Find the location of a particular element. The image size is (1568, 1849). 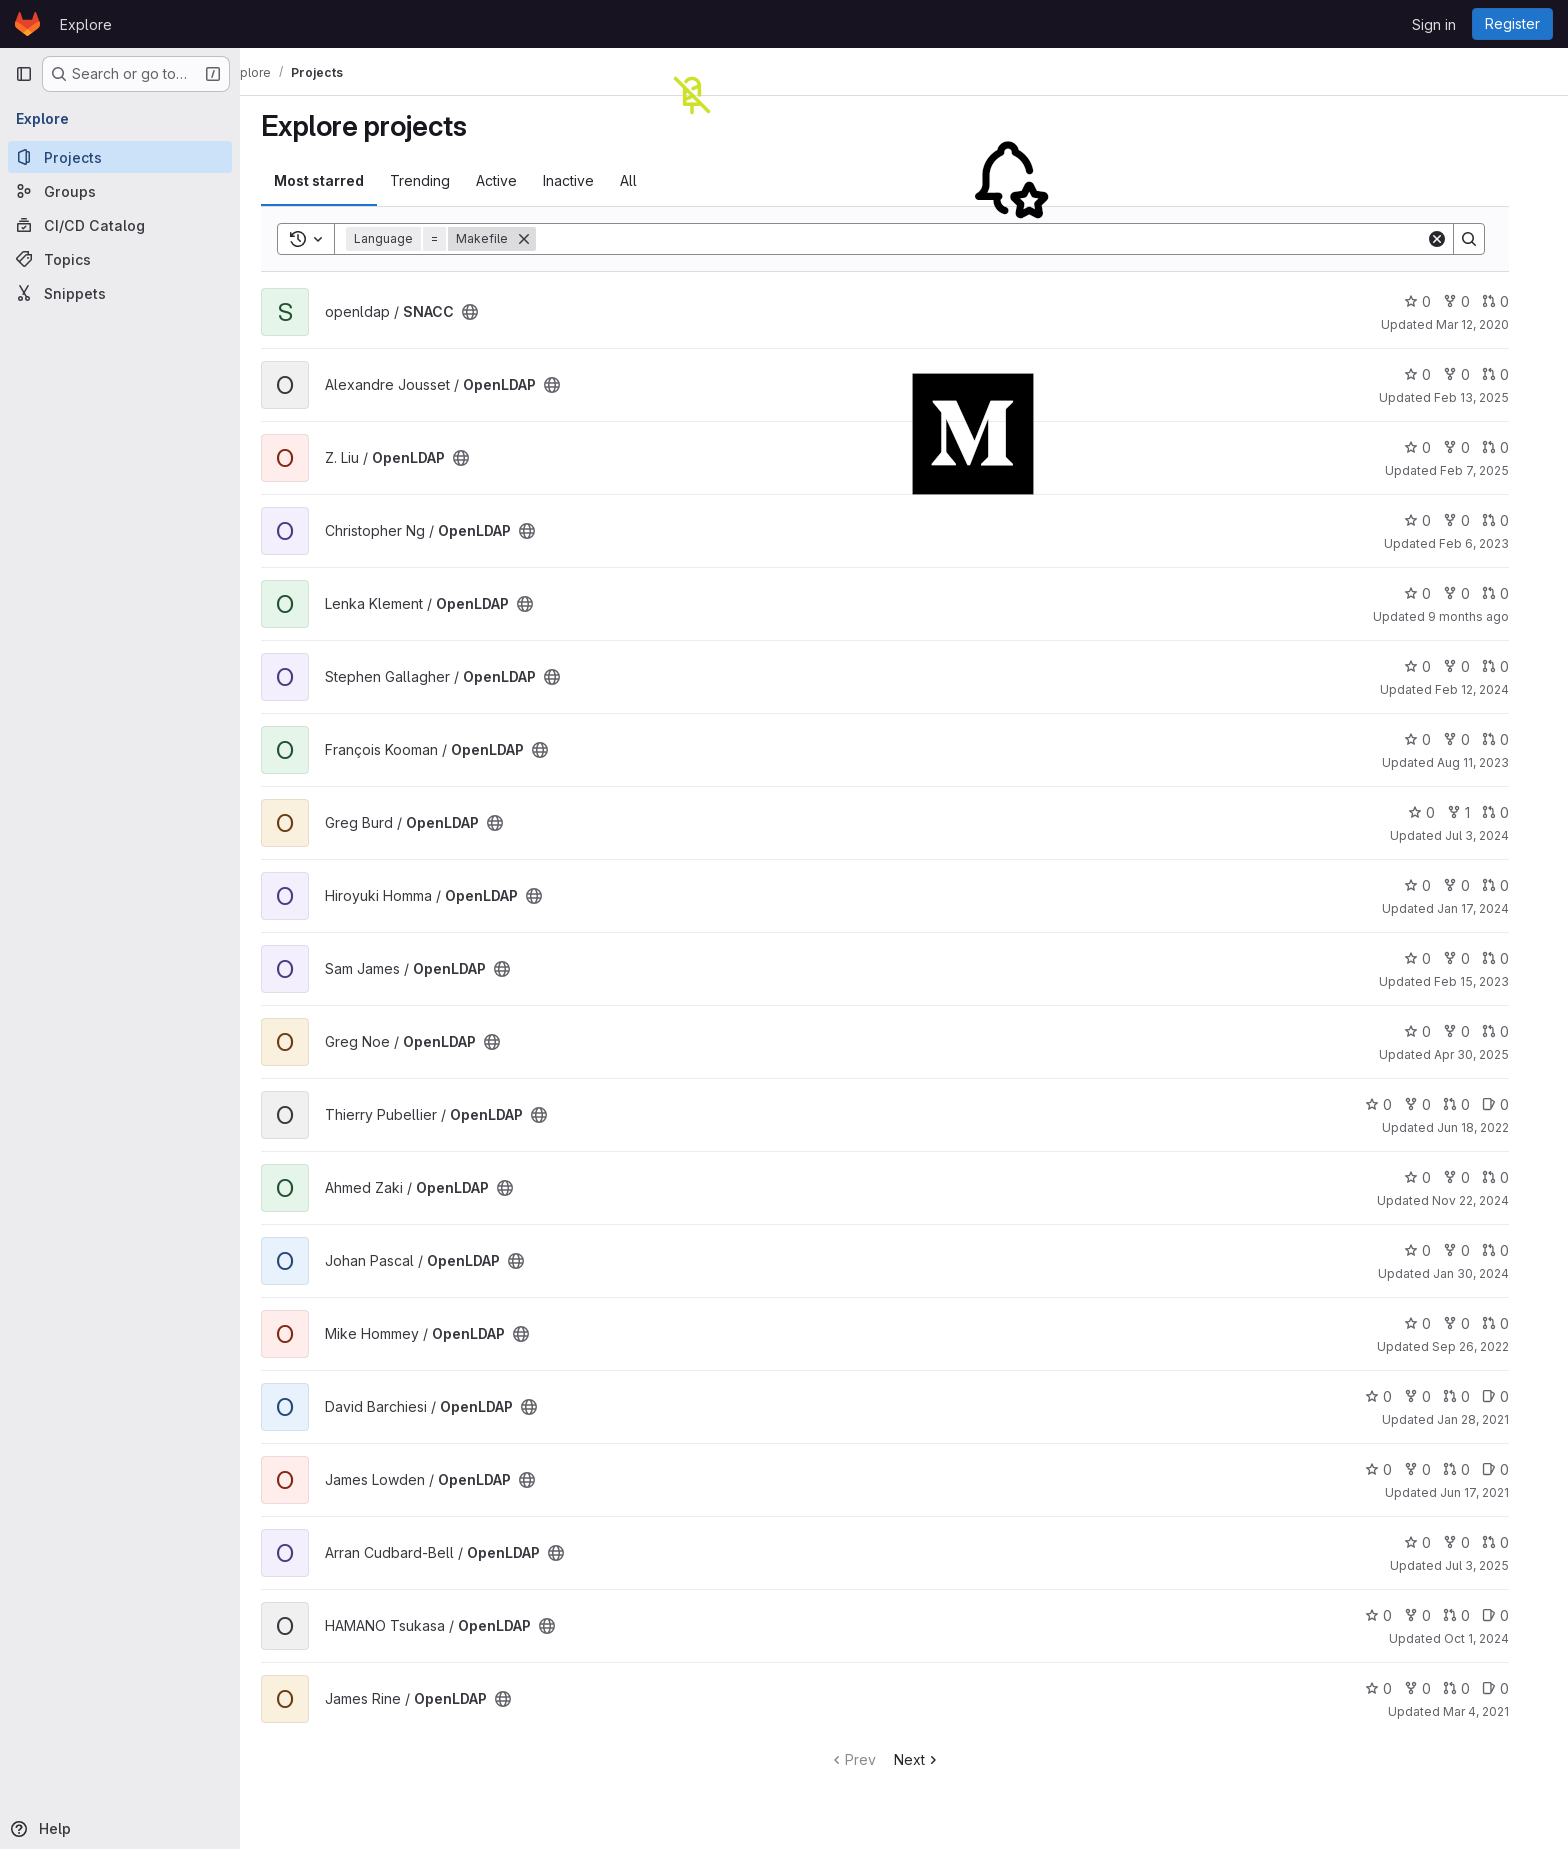

view starred or priority notifications is located at coordinates (1008, 178).